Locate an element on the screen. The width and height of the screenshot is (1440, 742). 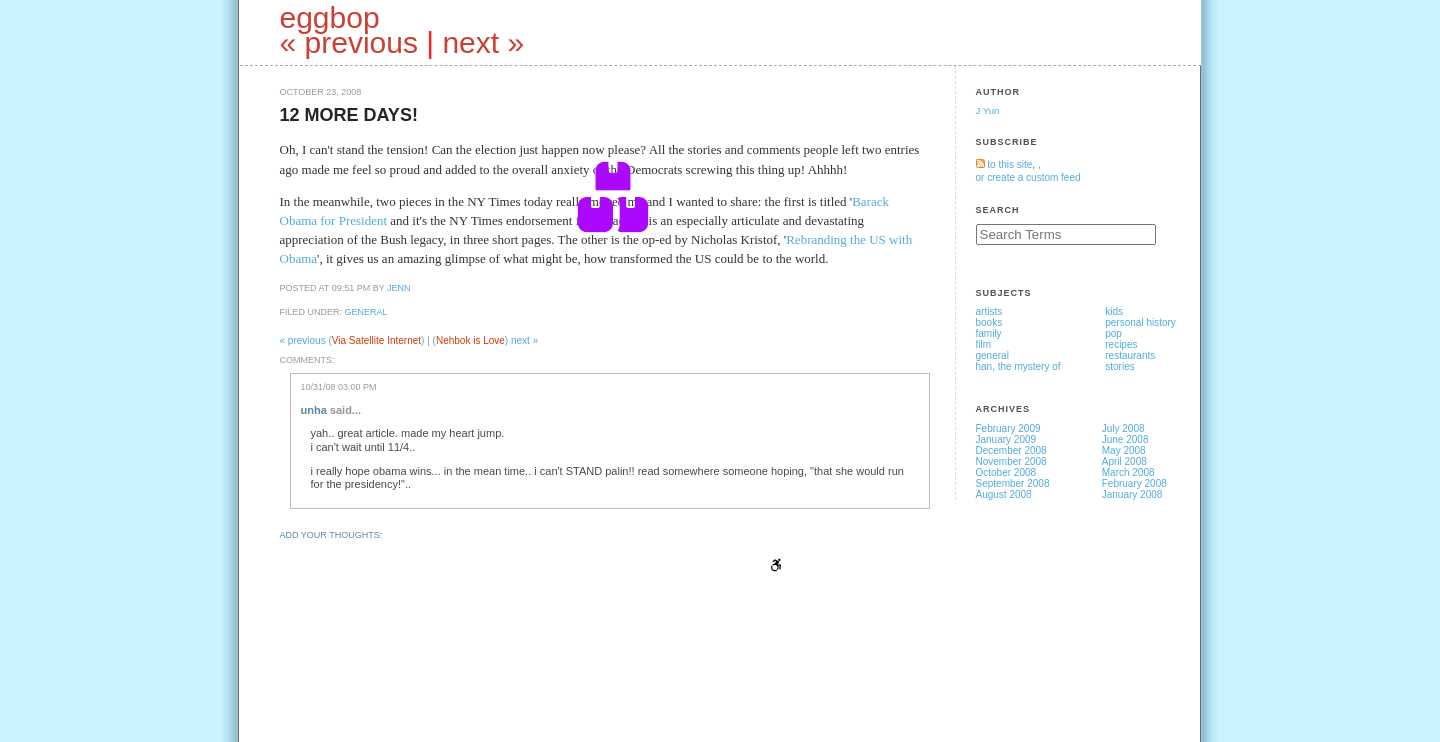
indicates wheelchair accessibility is located at coordinates (776, 565).